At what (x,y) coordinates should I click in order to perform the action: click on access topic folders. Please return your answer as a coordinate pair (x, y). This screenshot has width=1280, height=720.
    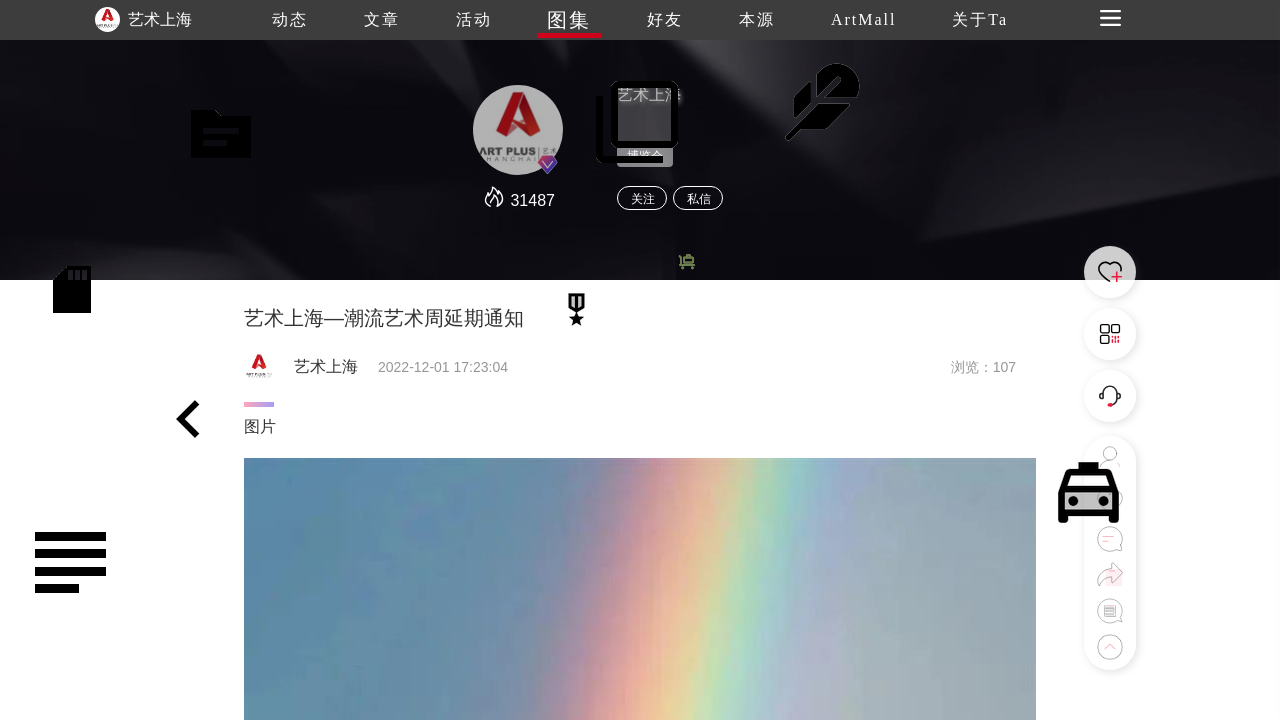
    Looking at the image, I should click on (221, 134).